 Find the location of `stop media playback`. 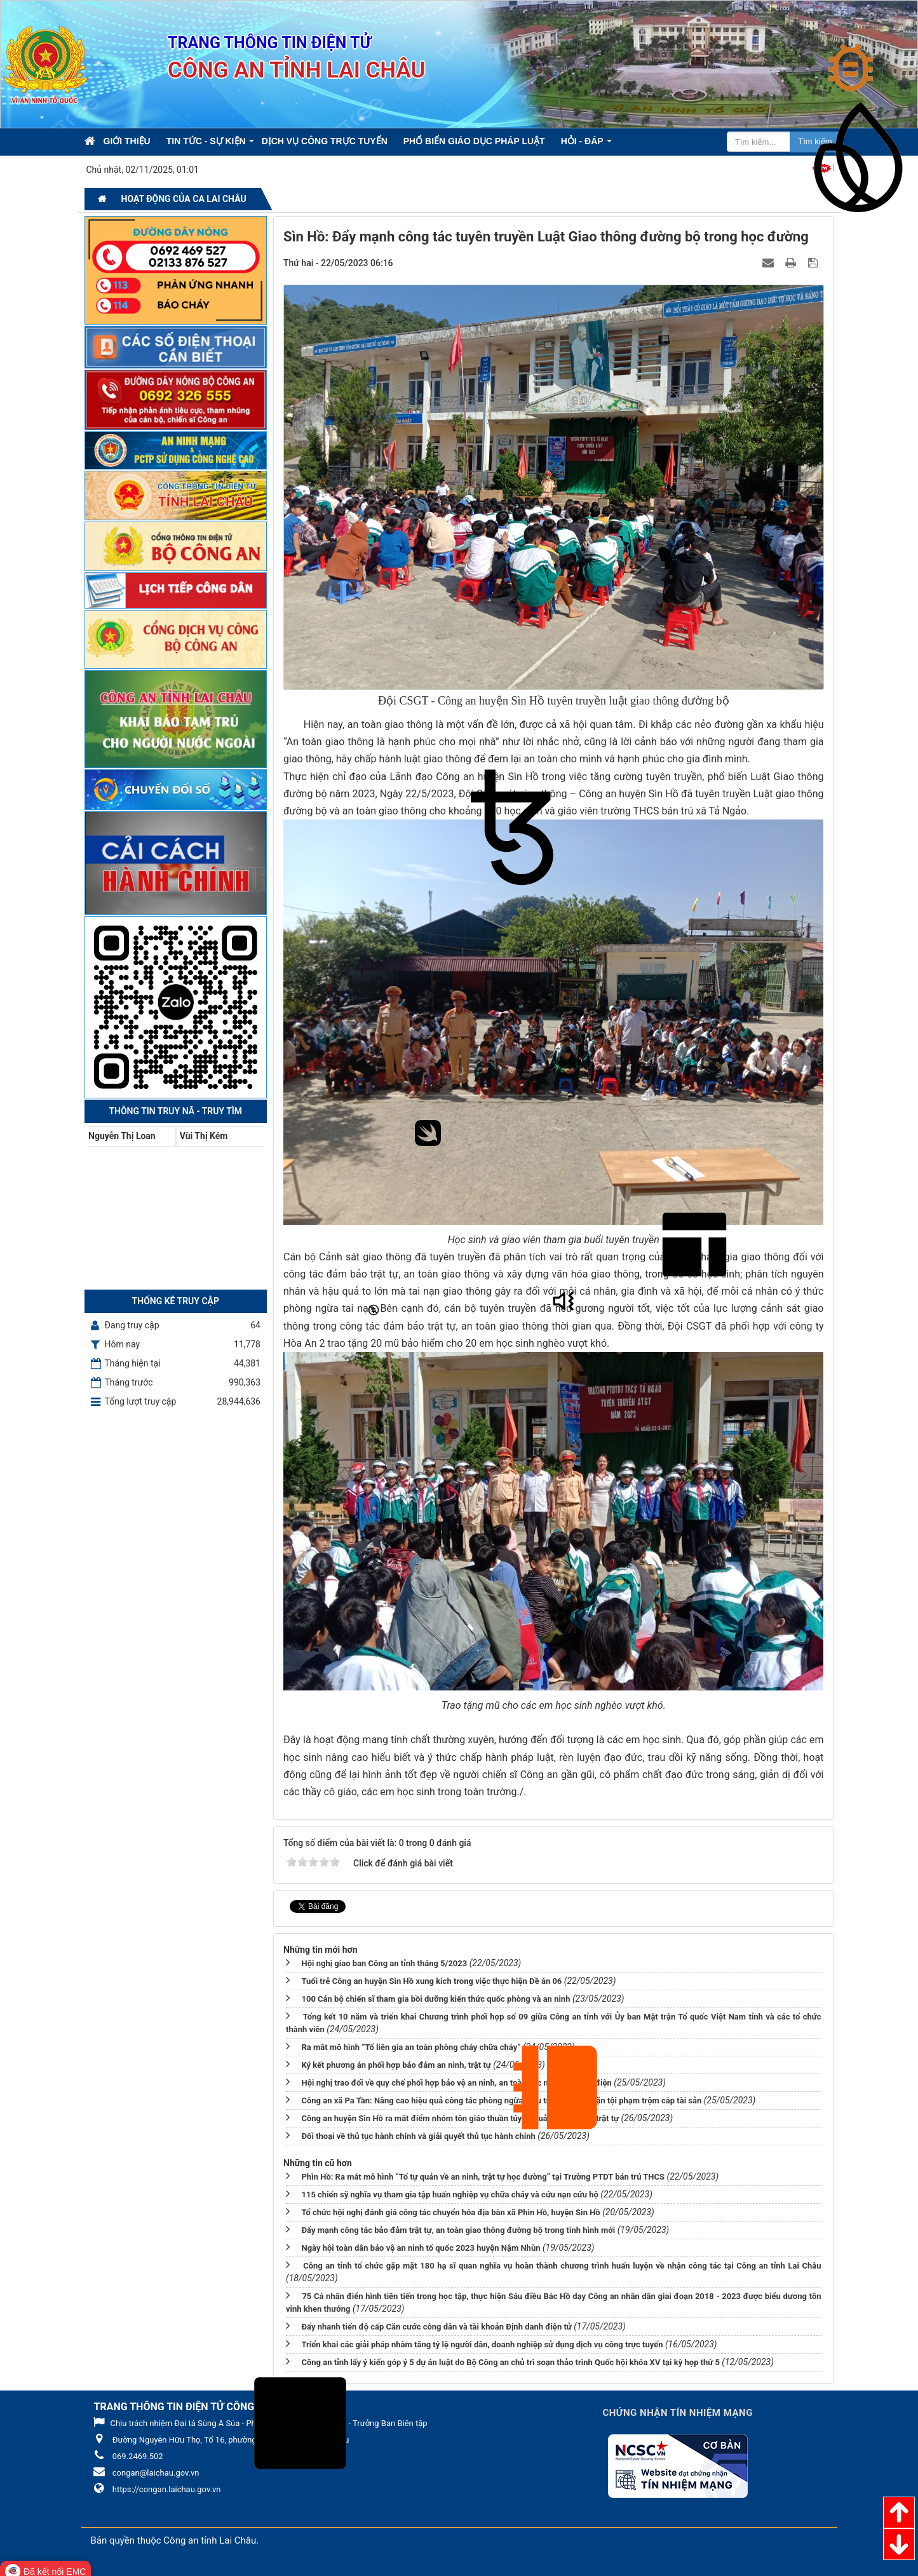

stop media playback is located at coordinates (300, 2423).